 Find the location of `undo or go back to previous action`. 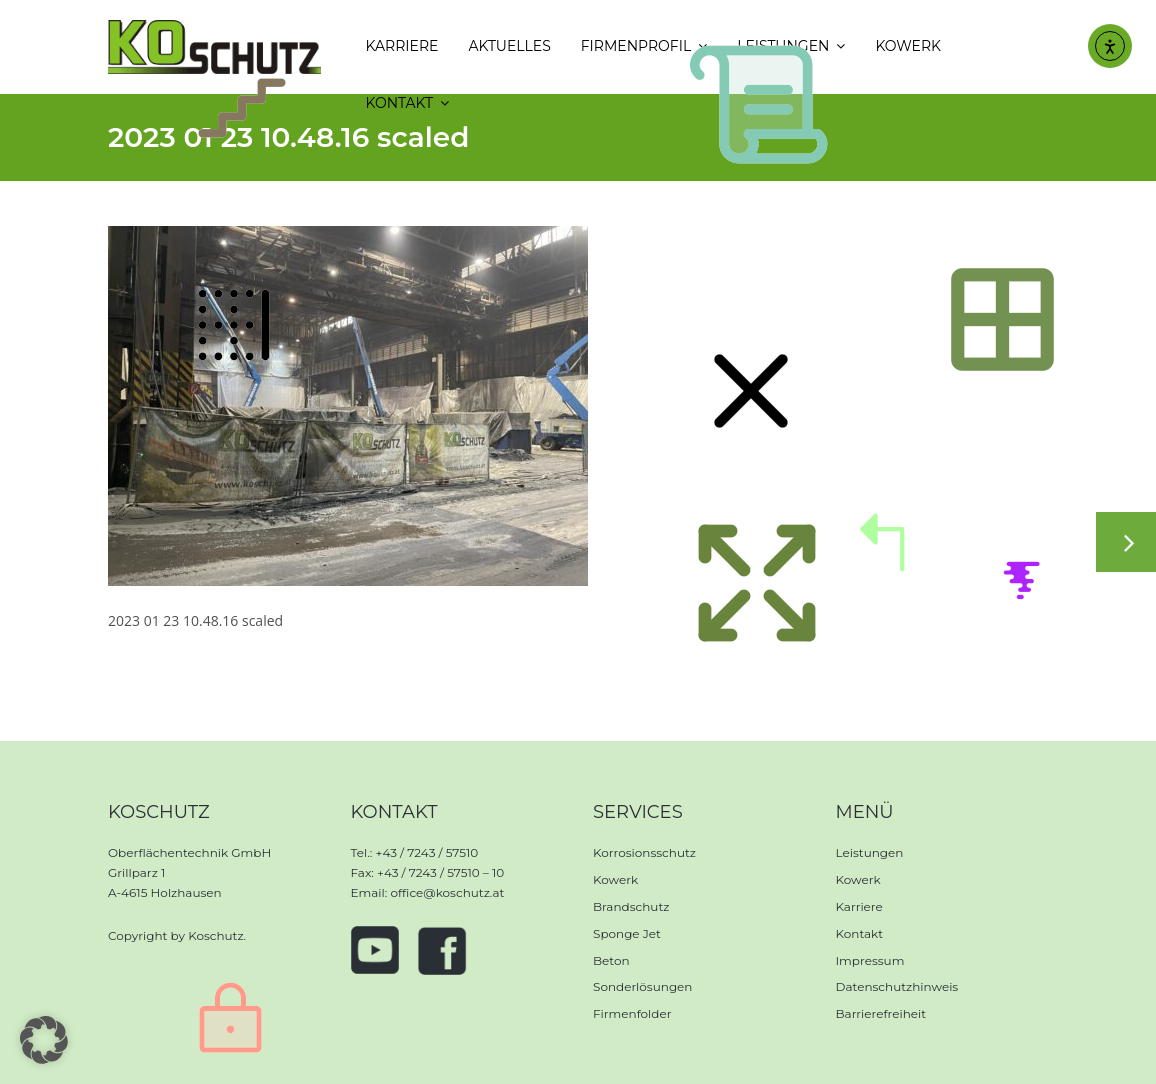

undo or go back to previous action is located at coordinates (884, 542).